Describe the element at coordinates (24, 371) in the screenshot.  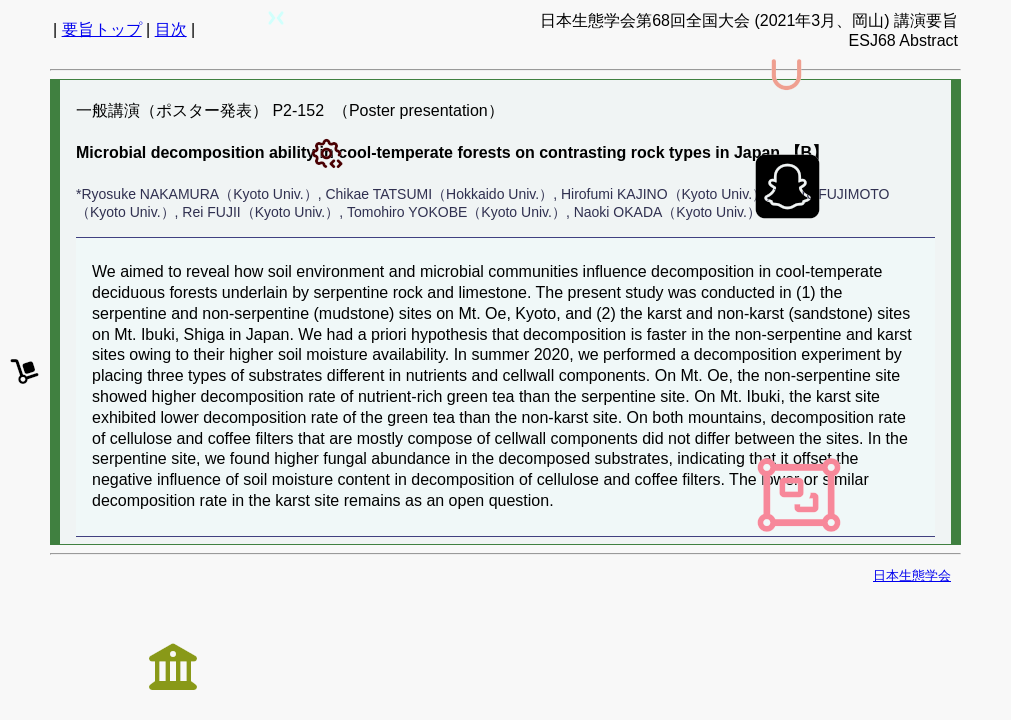
I see `shipping or delivery in progress` at that location.